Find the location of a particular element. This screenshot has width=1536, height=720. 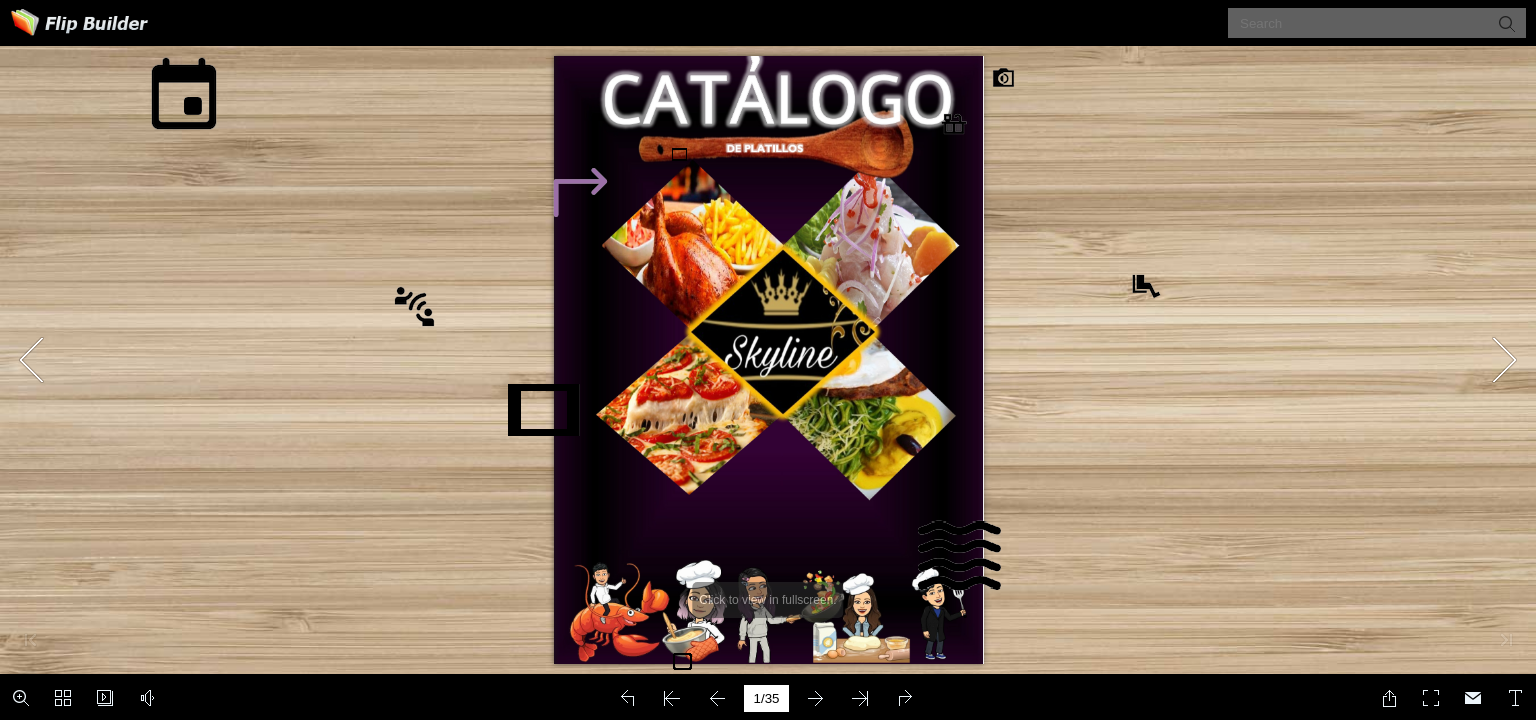

connect with others remotely or contactlessly is located at coordinates (414, 306).